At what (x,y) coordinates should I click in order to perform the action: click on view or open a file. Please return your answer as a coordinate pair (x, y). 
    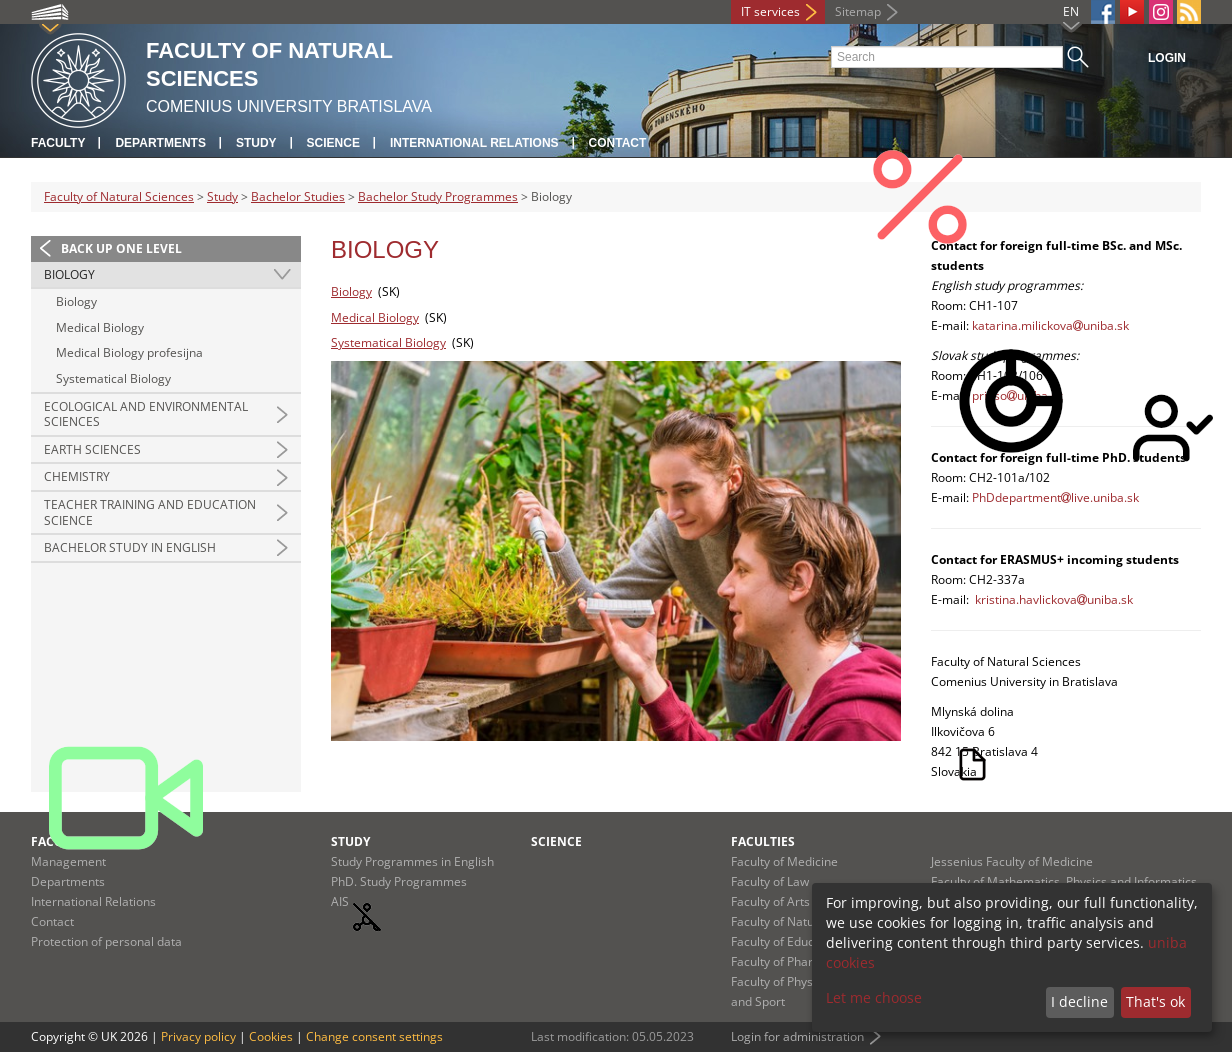
    Looking at the image, I should click on (972, 764).